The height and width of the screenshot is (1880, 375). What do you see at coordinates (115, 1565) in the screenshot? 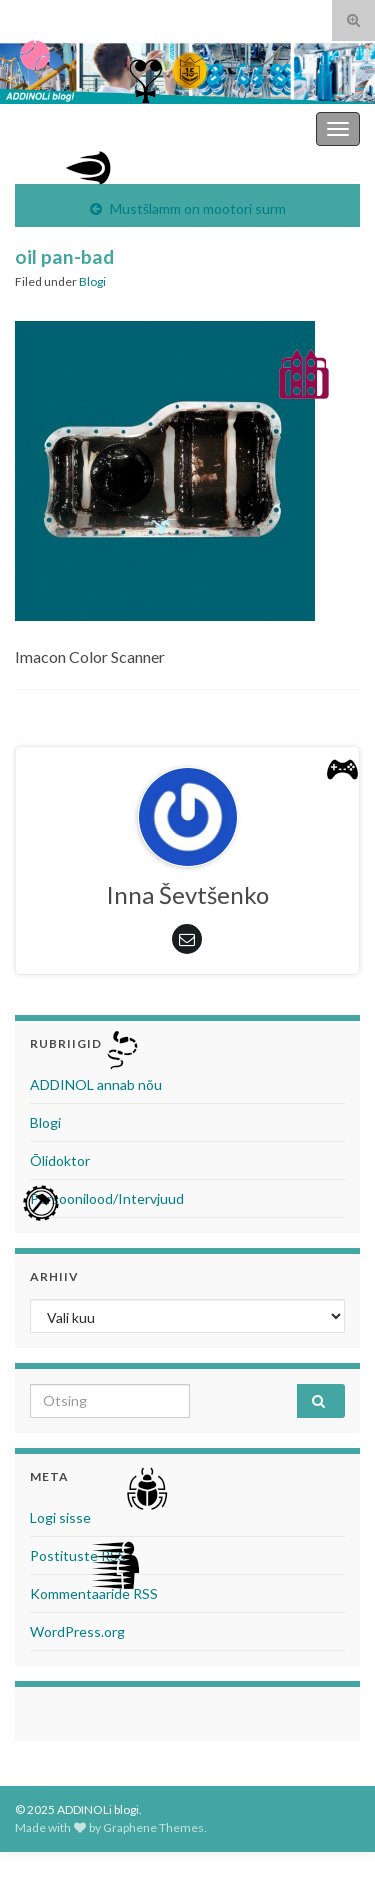
I see `indicates evasion or dodge ability activated` at bounding box center [115, 1565].